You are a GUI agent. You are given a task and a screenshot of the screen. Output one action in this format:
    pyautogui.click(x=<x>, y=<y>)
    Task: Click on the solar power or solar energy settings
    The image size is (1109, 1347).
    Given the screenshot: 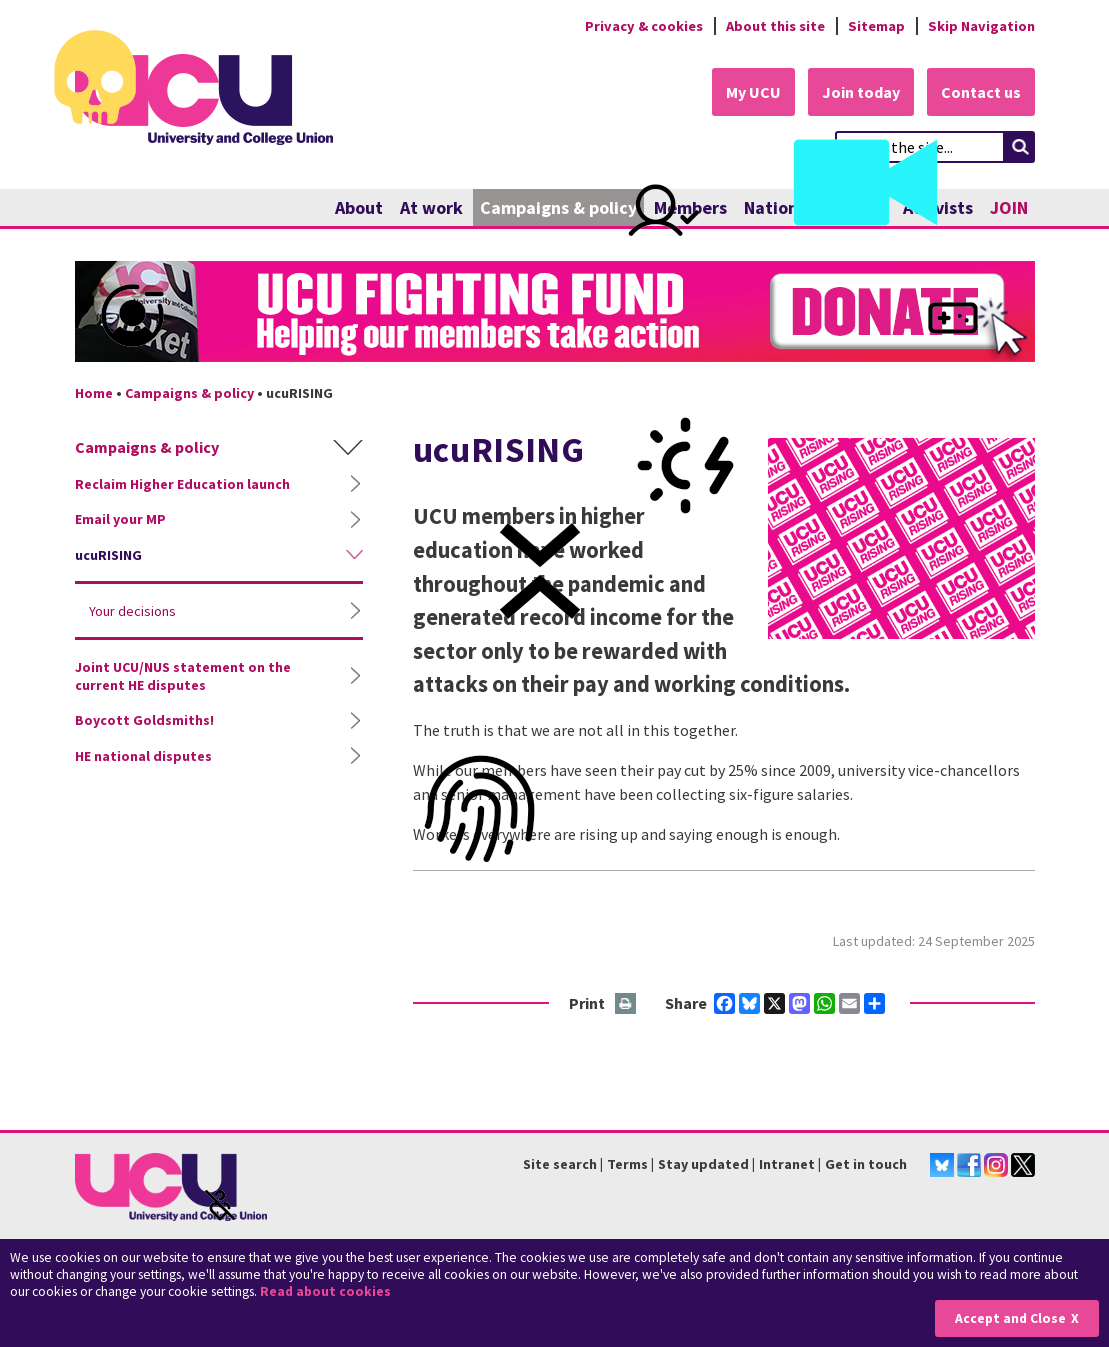 What is the action you would take?
    pyautogui.click(x=685, y=465)
    